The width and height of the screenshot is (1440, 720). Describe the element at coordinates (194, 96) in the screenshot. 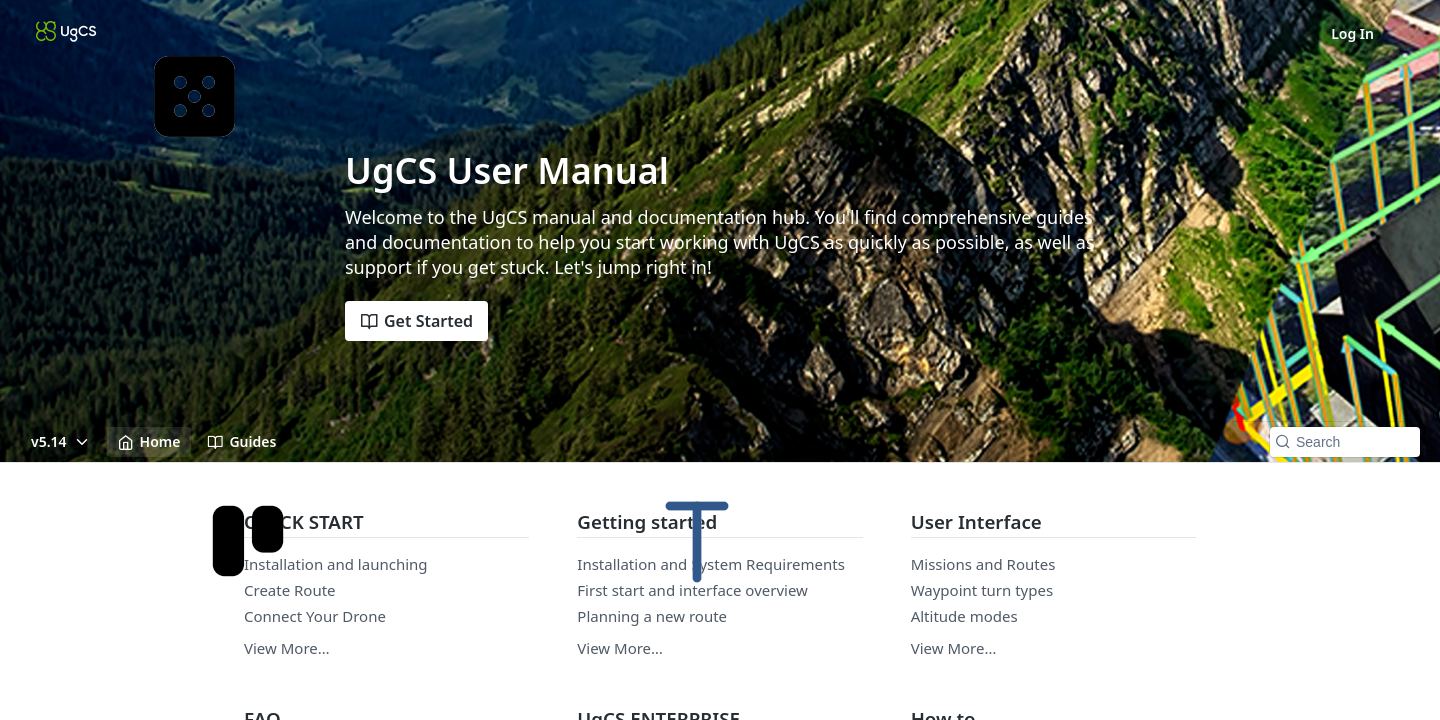

I see `randomize or shuffle content` at that location.